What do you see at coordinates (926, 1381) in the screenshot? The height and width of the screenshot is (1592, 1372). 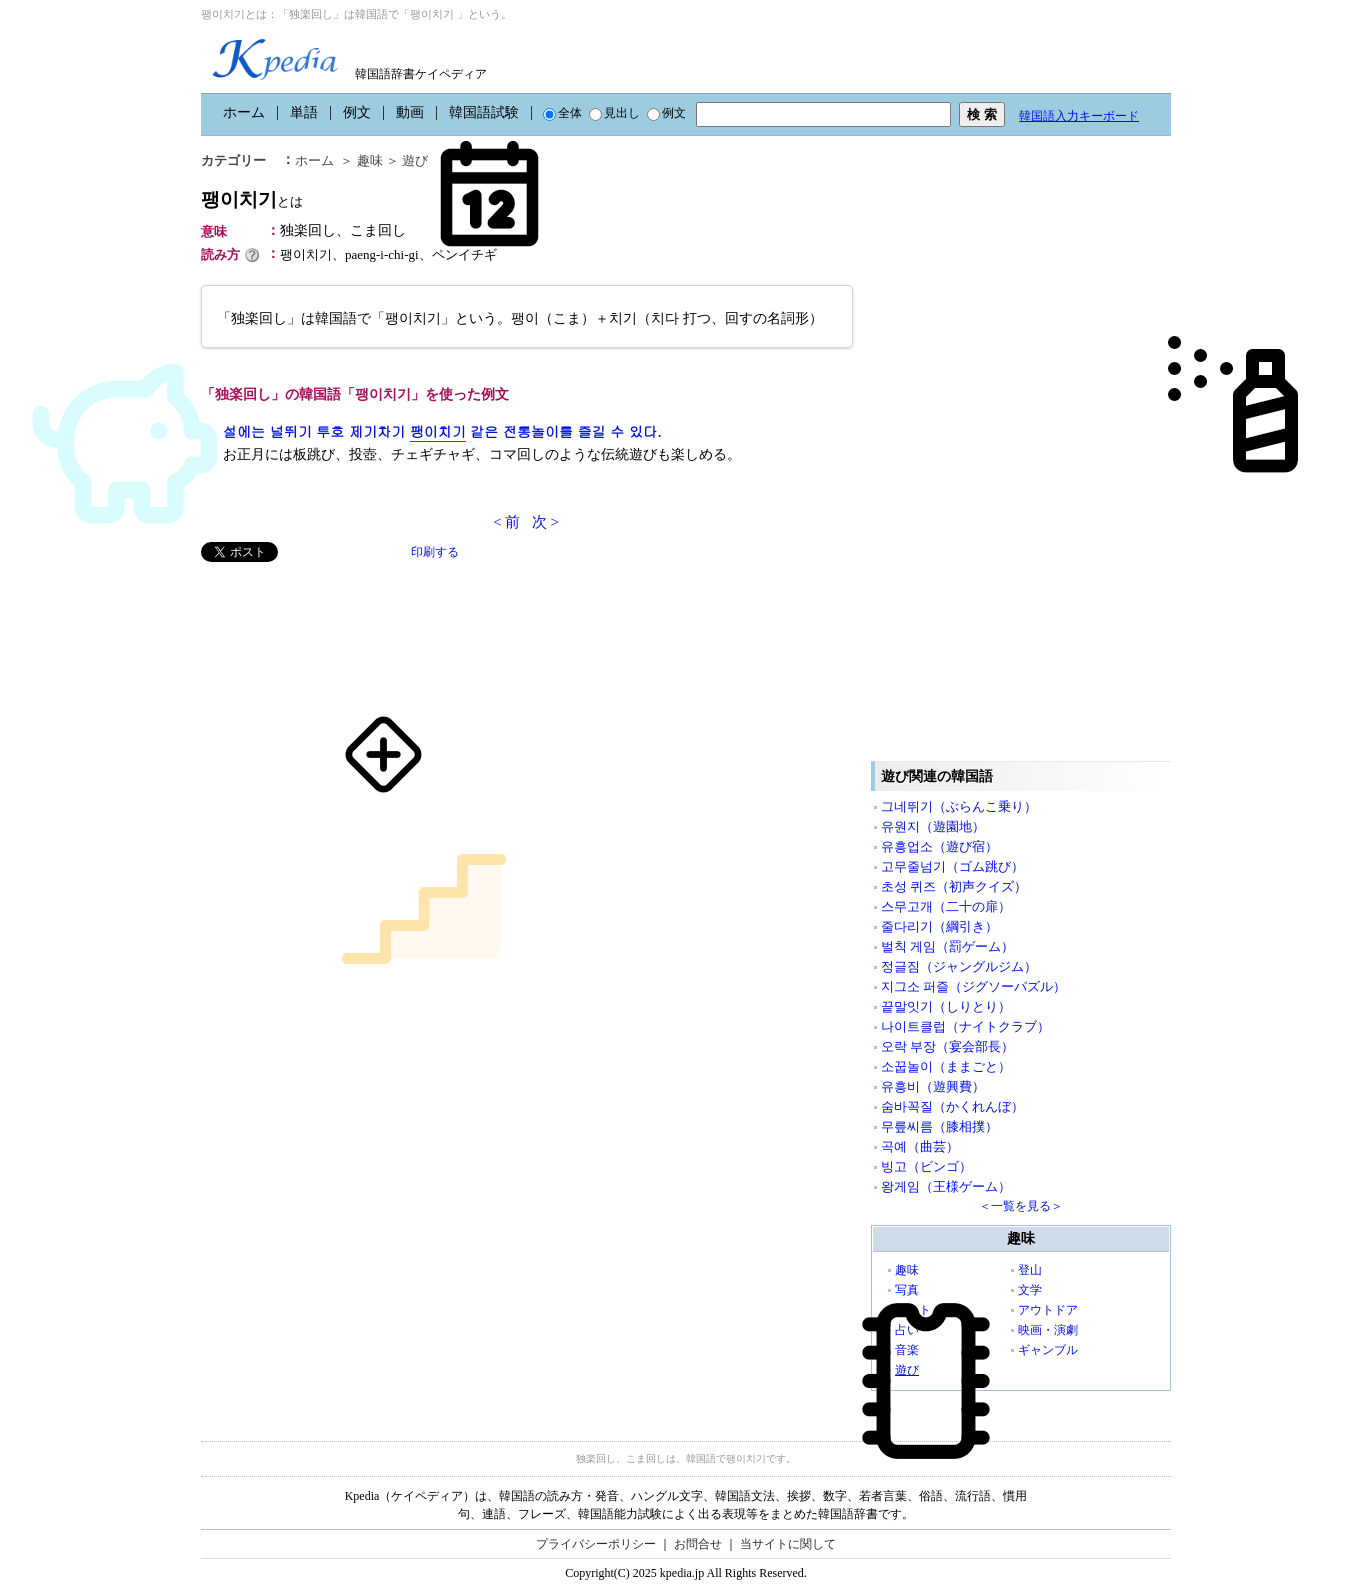 I see `view processor or hardware information` at bounding box center [926, 1381].